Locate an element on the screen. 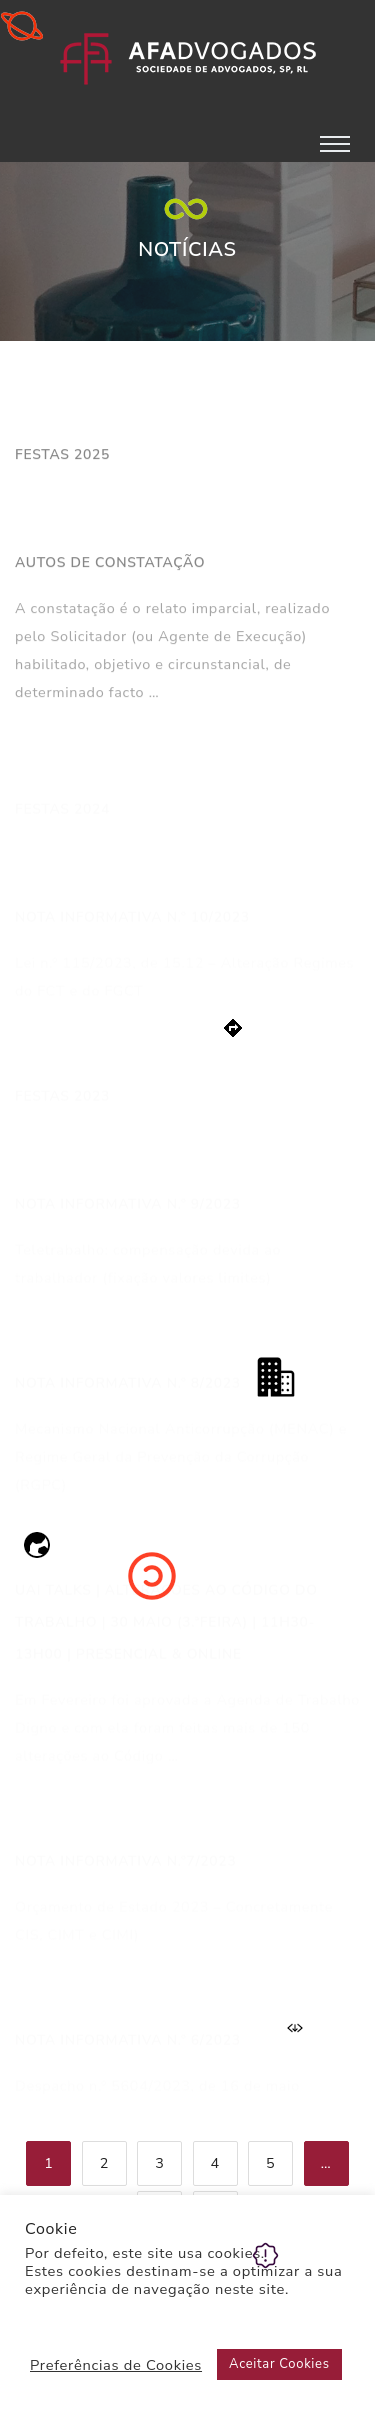 The height and width of the screenshot is (2410, 375). switch to international or global settings is located at coordinates (37, 1545).